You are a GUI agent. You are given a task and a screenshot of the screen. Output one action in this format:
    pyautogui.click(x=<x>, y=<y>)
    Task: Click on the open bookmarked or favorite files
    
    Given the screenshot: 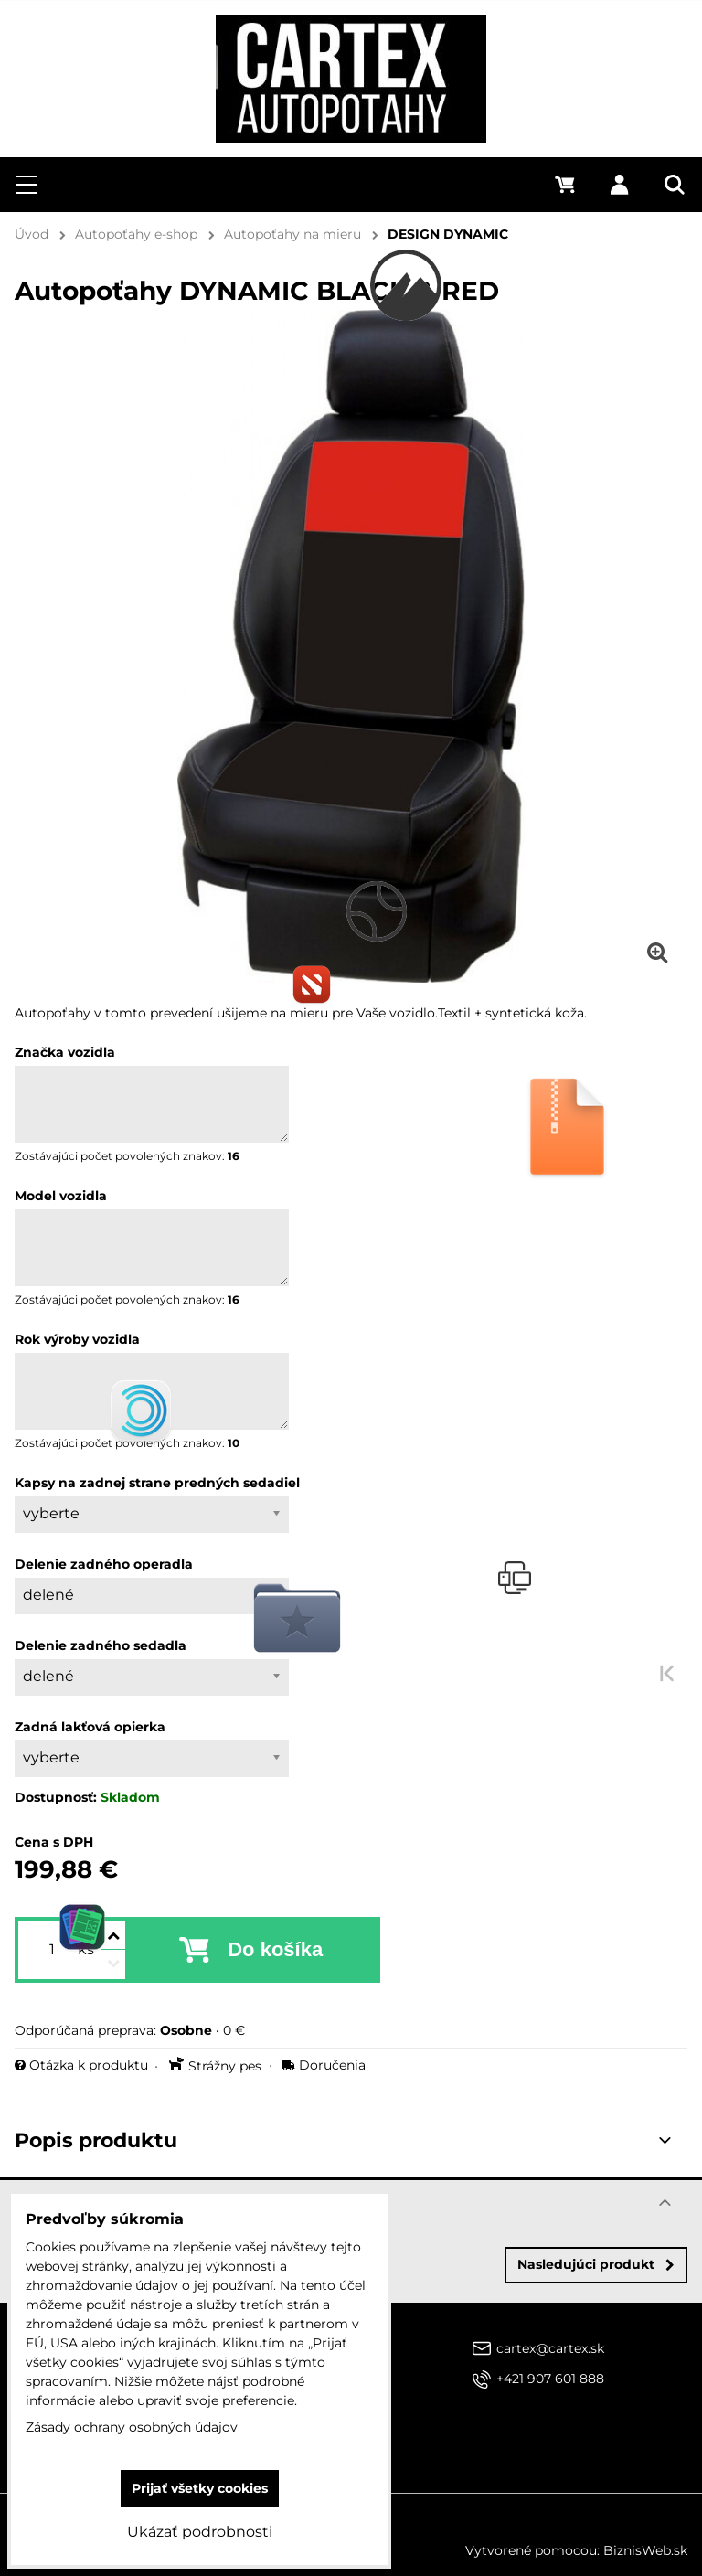 What is the action you would take?
    pyautogui.click(x=297, y=1618)
    